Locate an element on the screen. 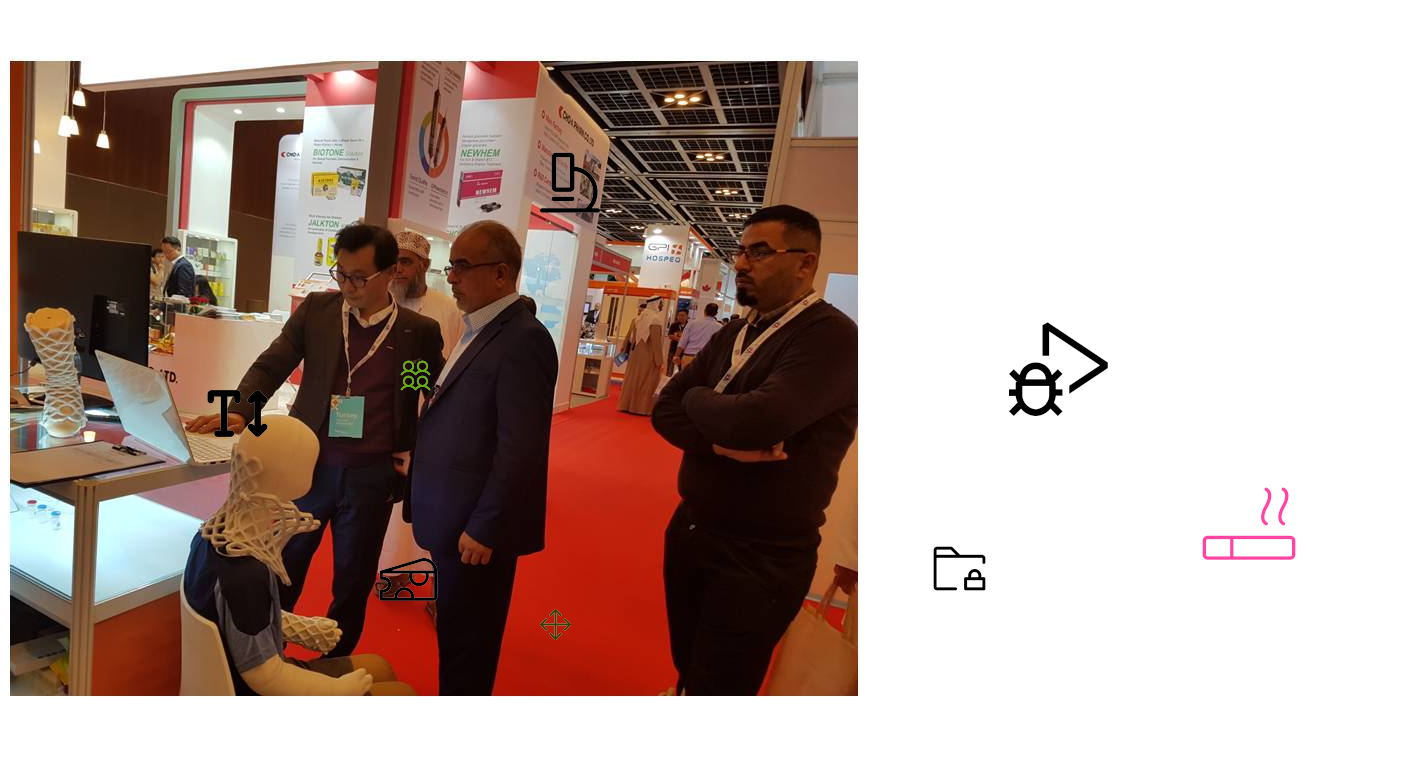 The height and width of the screenshot is (760, 1416). indicates a designated smoking area is located at coordinates (1249, 534).